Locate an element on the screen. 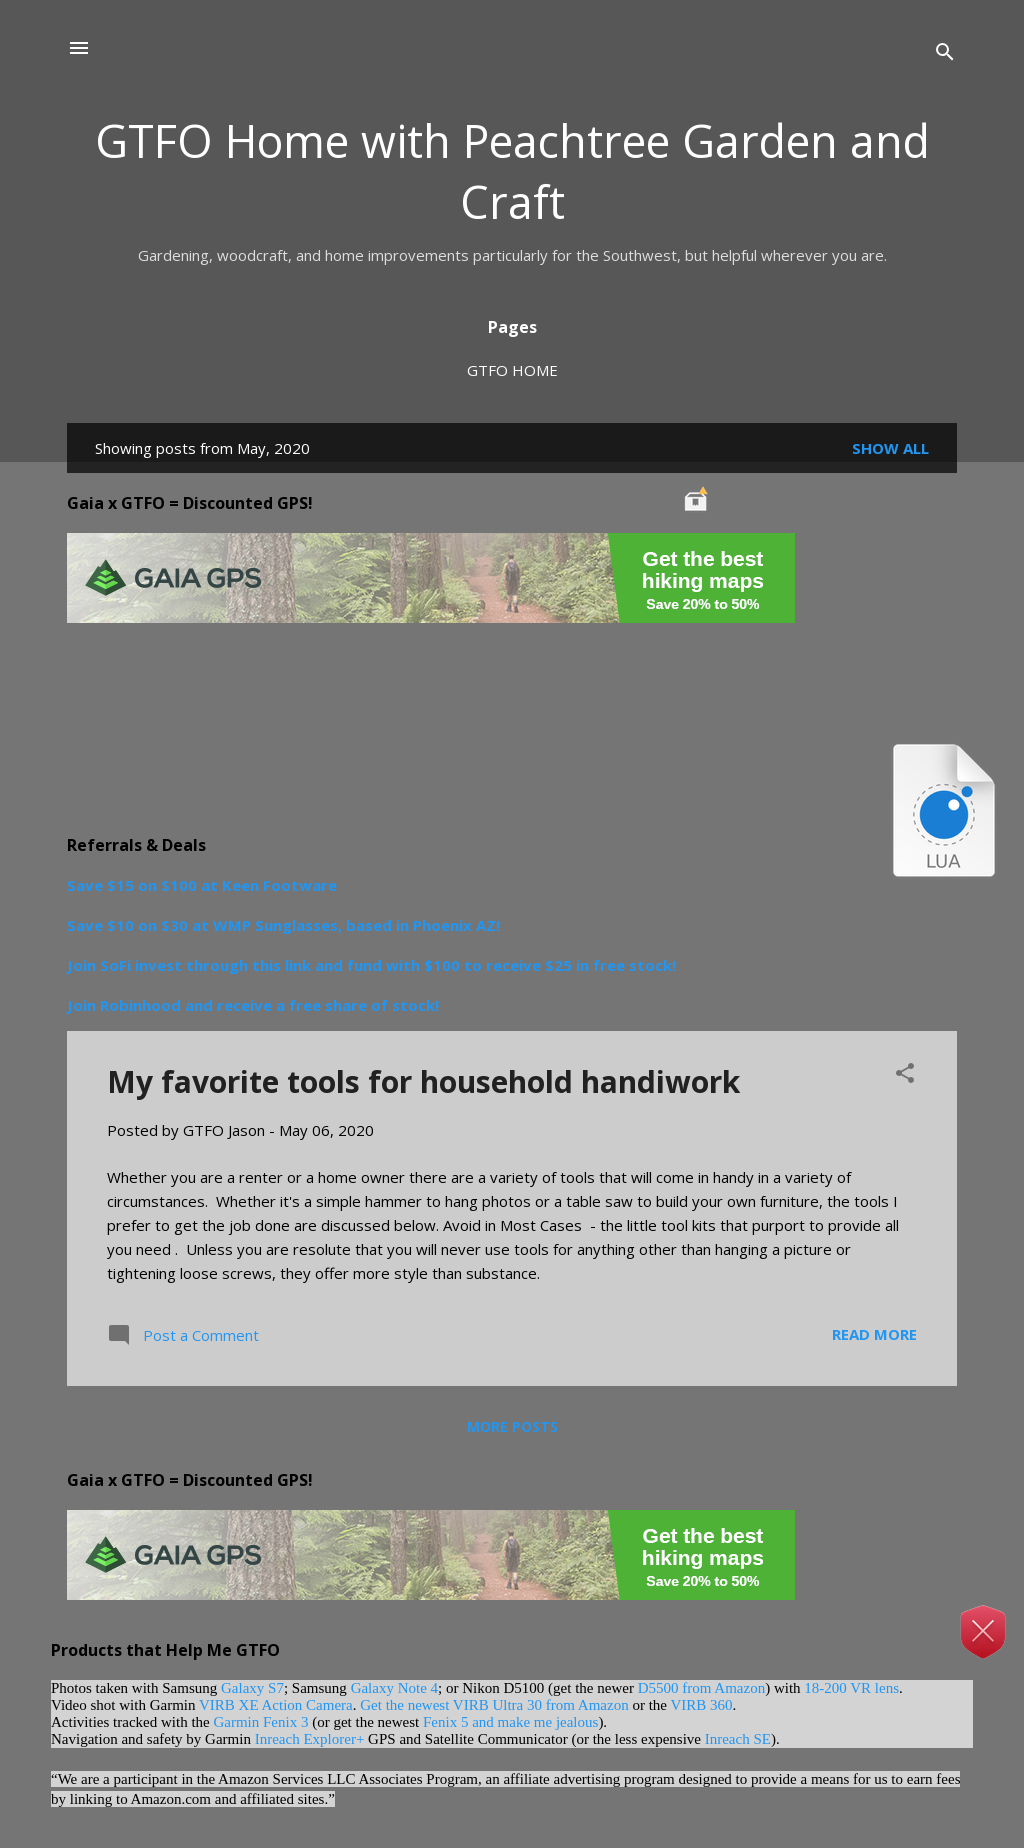 Image resolution: width=1024 pixels, height=1848 pixels. indicates important software updates are available is located at coordinates (695, 498).